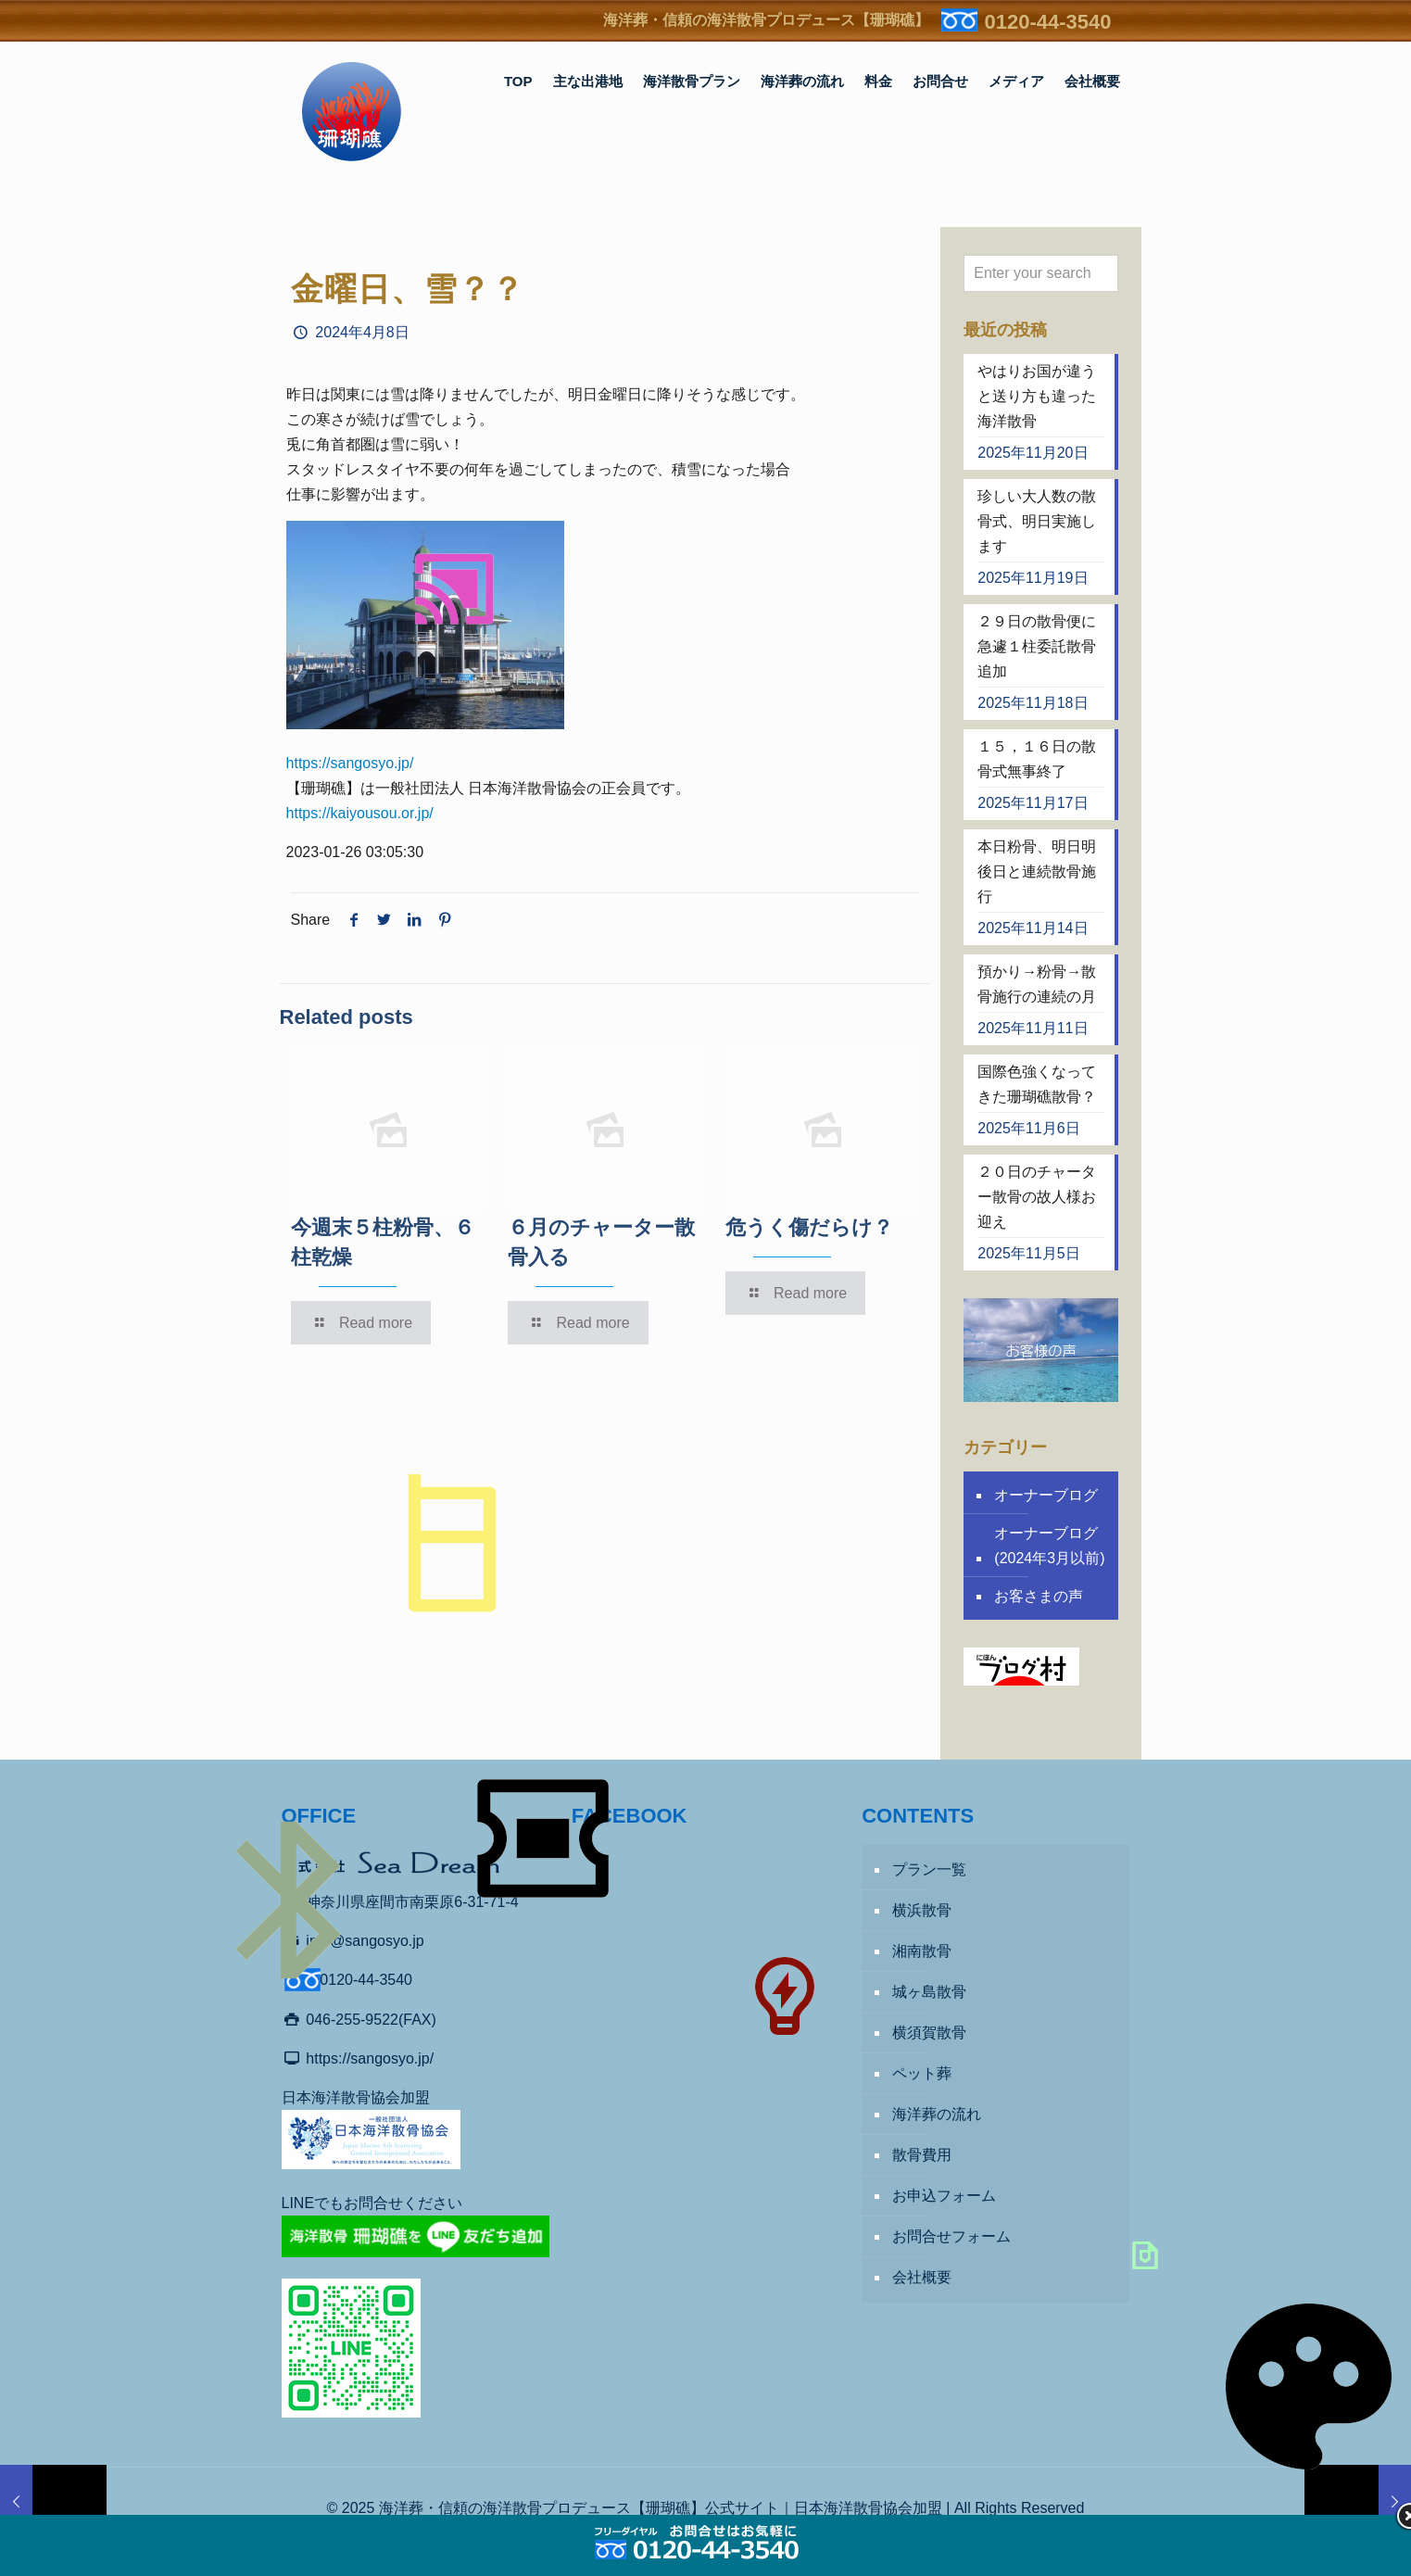  What do you see at coordinates (1308, 2386) in the screenshot?
I see `access color or theme customization options` at bounding box center [1308, 2386].